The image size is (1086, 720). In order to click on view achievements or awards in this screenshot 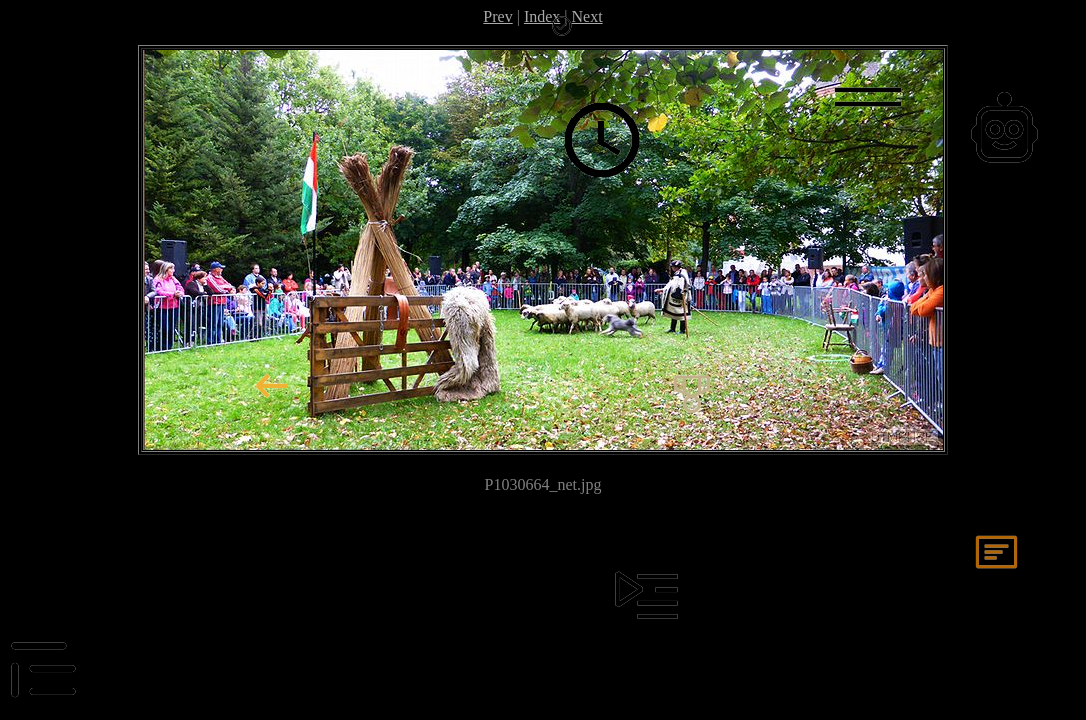, I will do `click(692, 392)`.